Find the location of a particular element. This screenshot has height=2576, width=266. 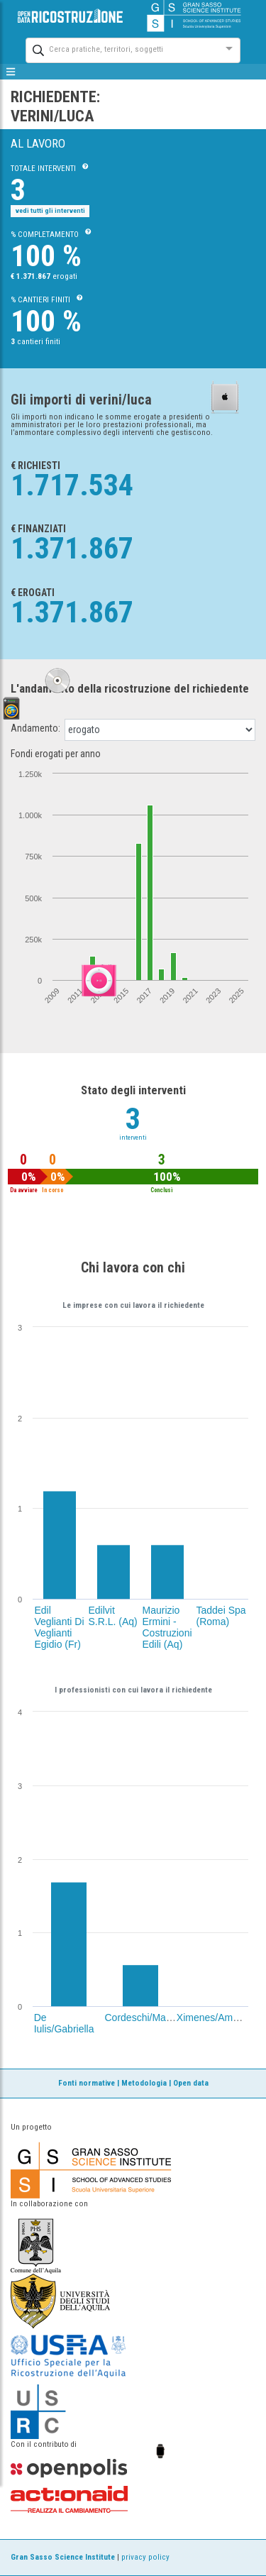

mac pro desktop computer is located at coordinates (225, 397).